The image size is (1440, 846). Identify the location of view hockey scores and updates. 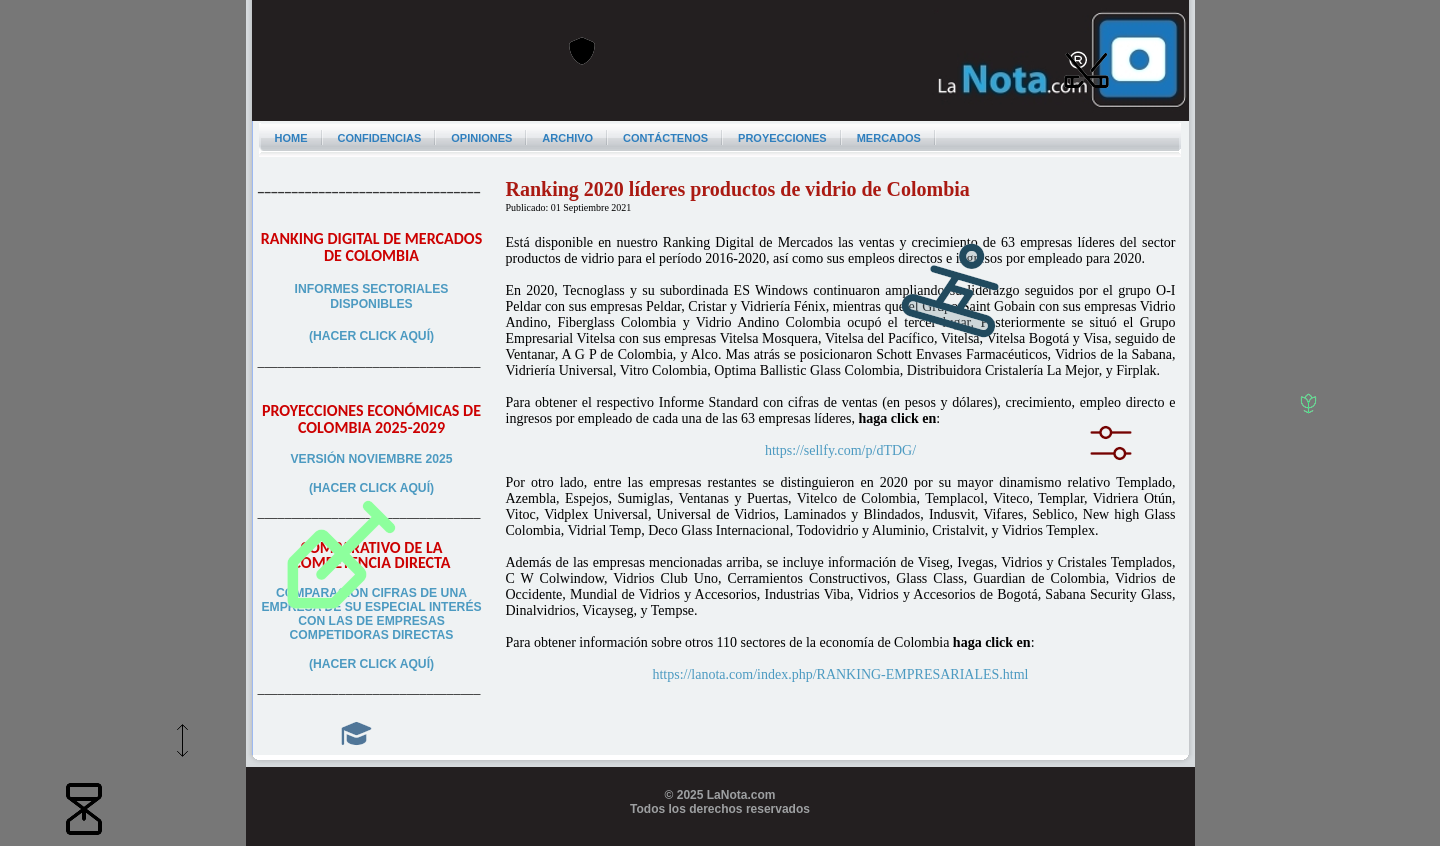
(1086, 70).